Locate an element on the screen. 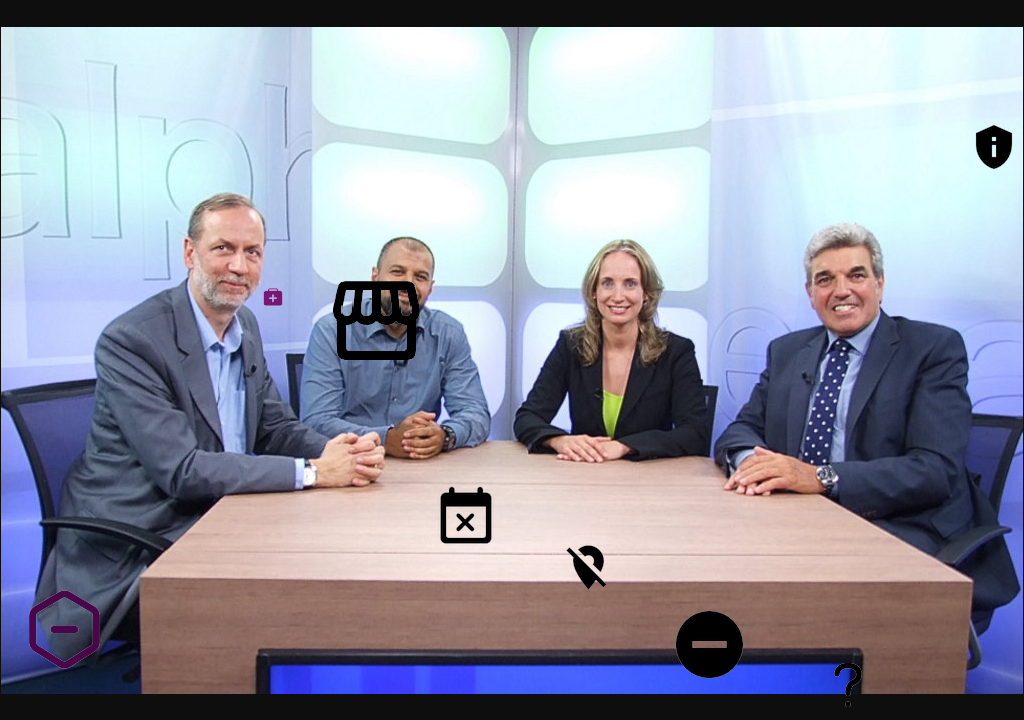  view privacy policy or settings is located at coordinates (994, 147).